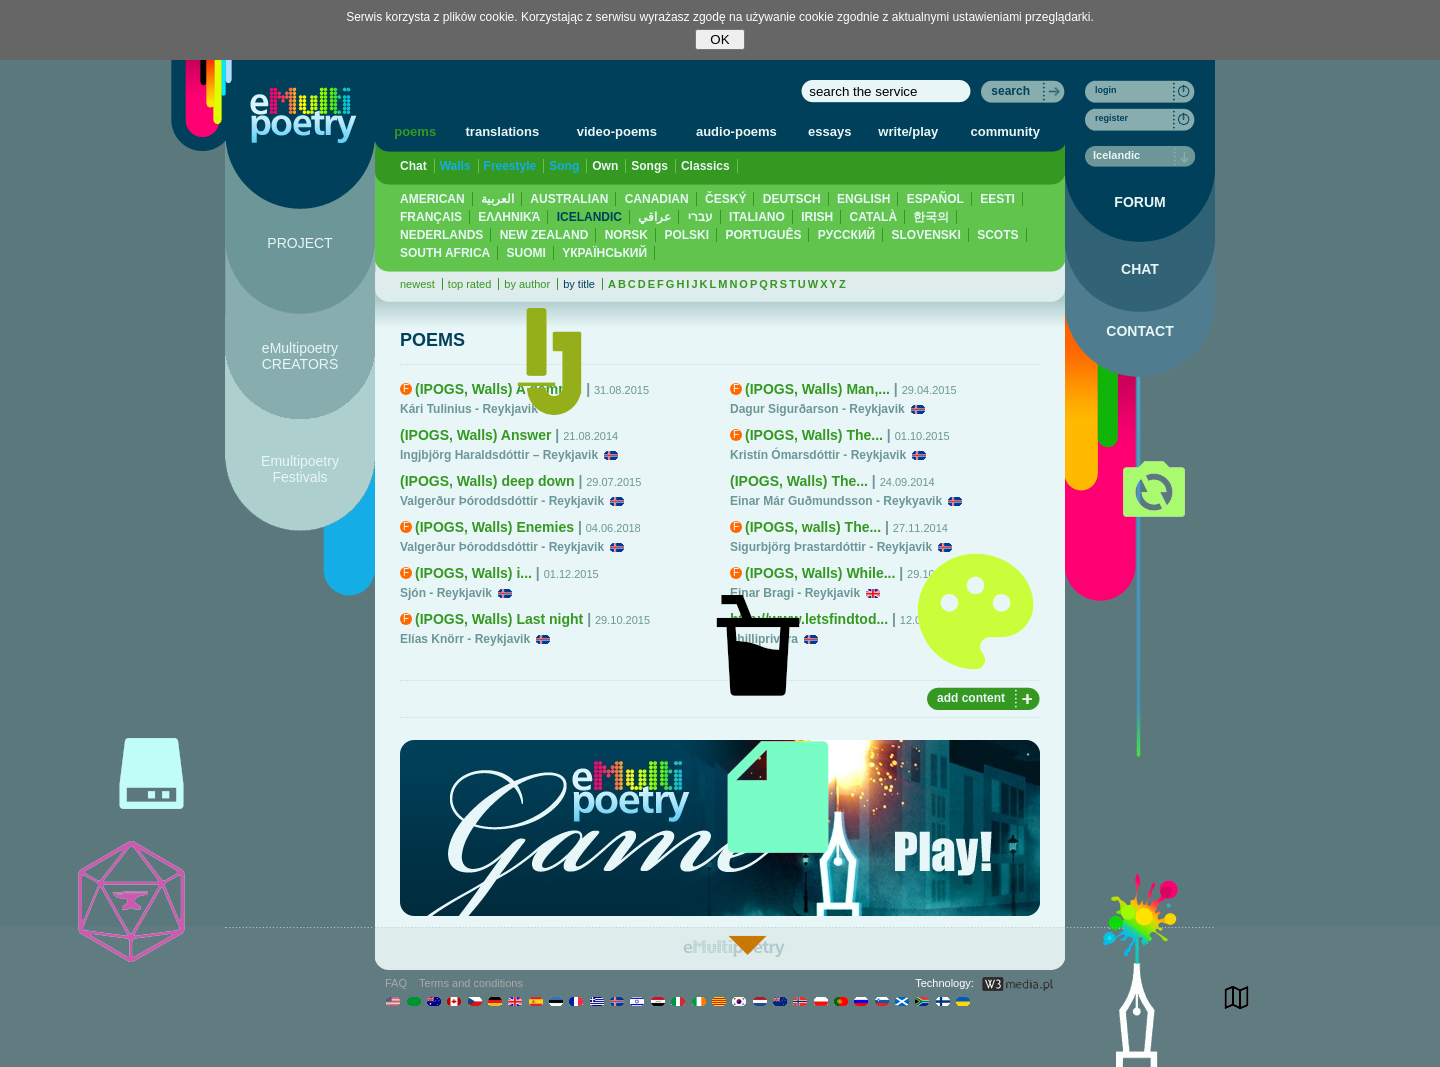 Image resolution: width=1440 pixels, height=1067 pixels. I want to click on view or open a document, so click(778, 797).